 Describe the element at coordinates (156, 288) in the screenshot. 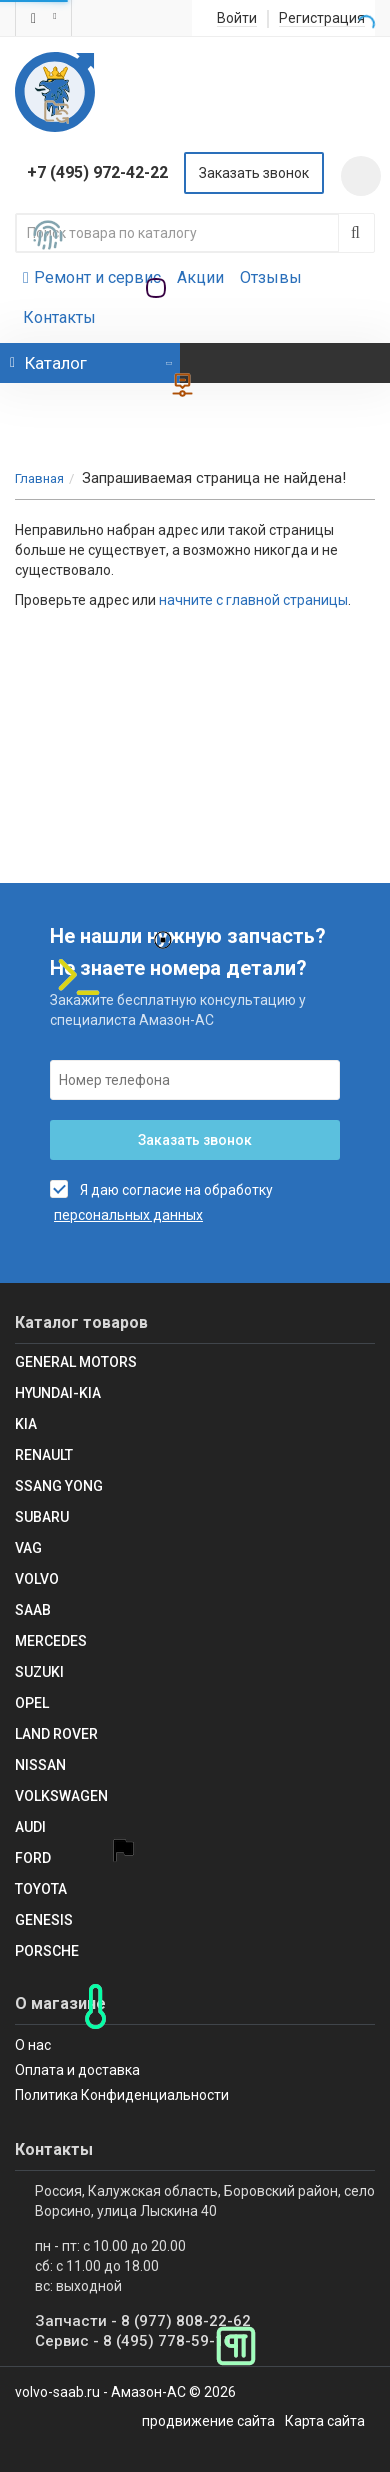

I see `placeholder shape for app icons or thumbnails` at that location.